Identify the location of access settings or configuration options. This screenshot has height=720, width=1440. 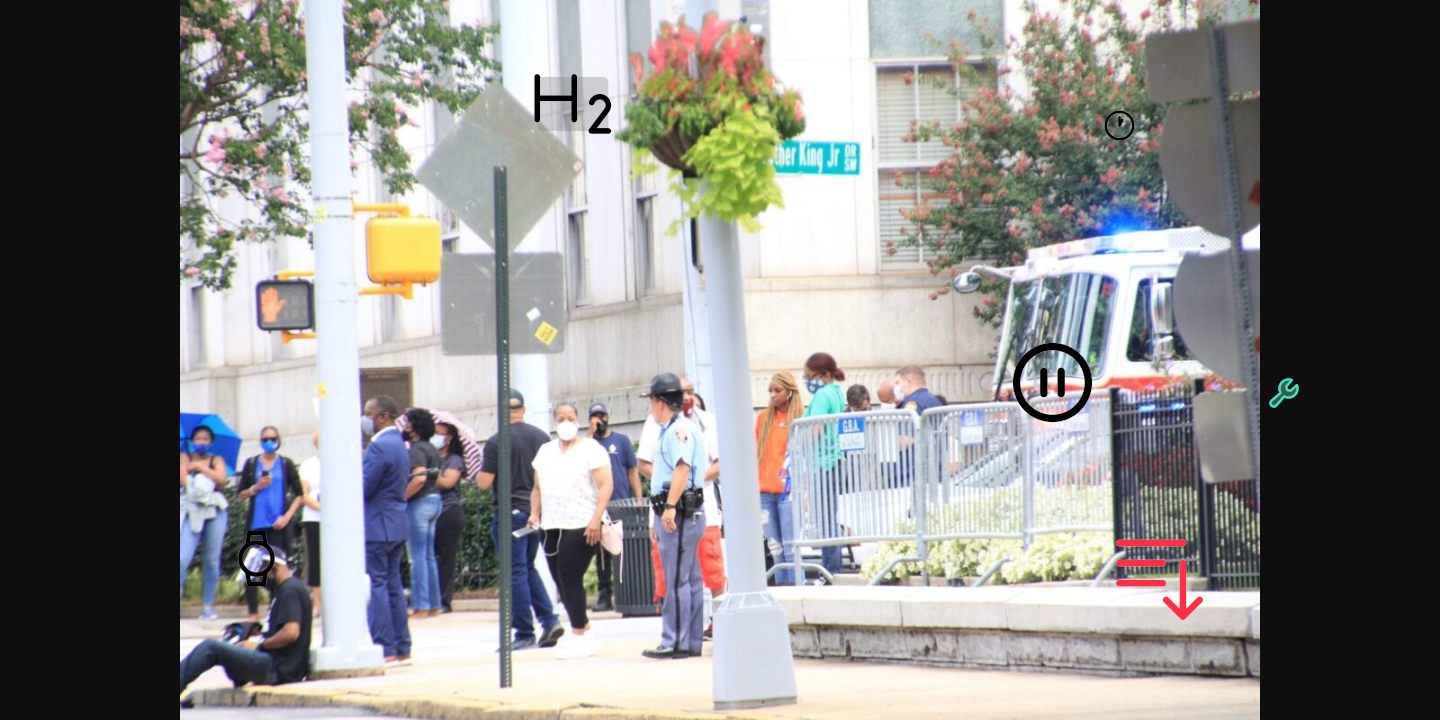
(1284, 393).